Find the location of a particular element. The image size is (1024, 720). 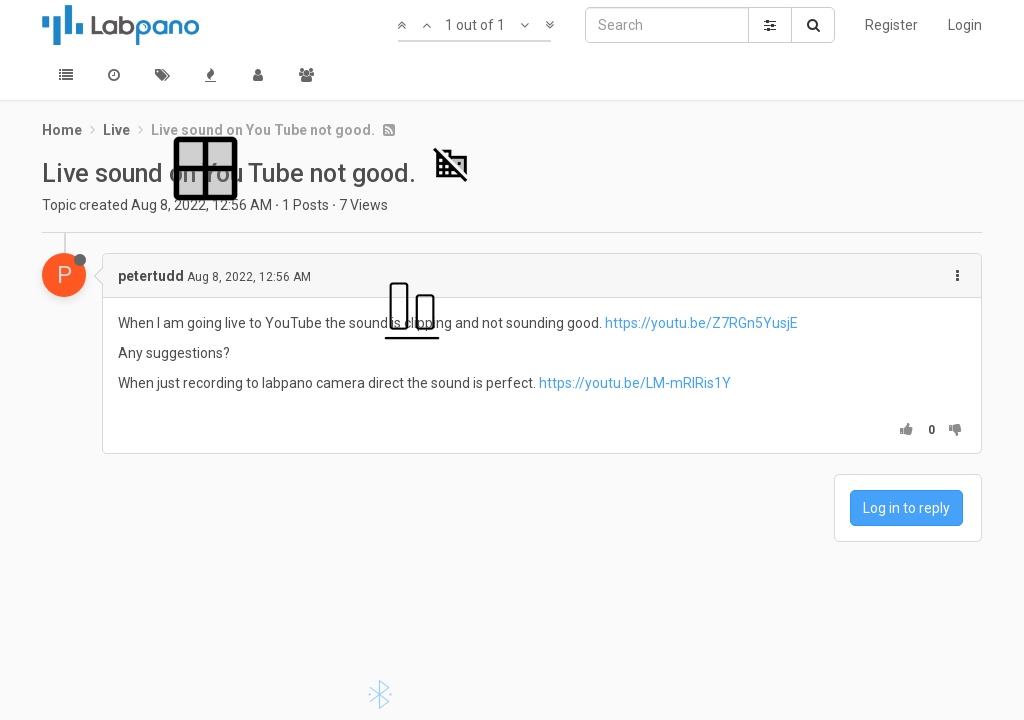

indicates an active bluetooth connection is located at coordinates (379, 694).